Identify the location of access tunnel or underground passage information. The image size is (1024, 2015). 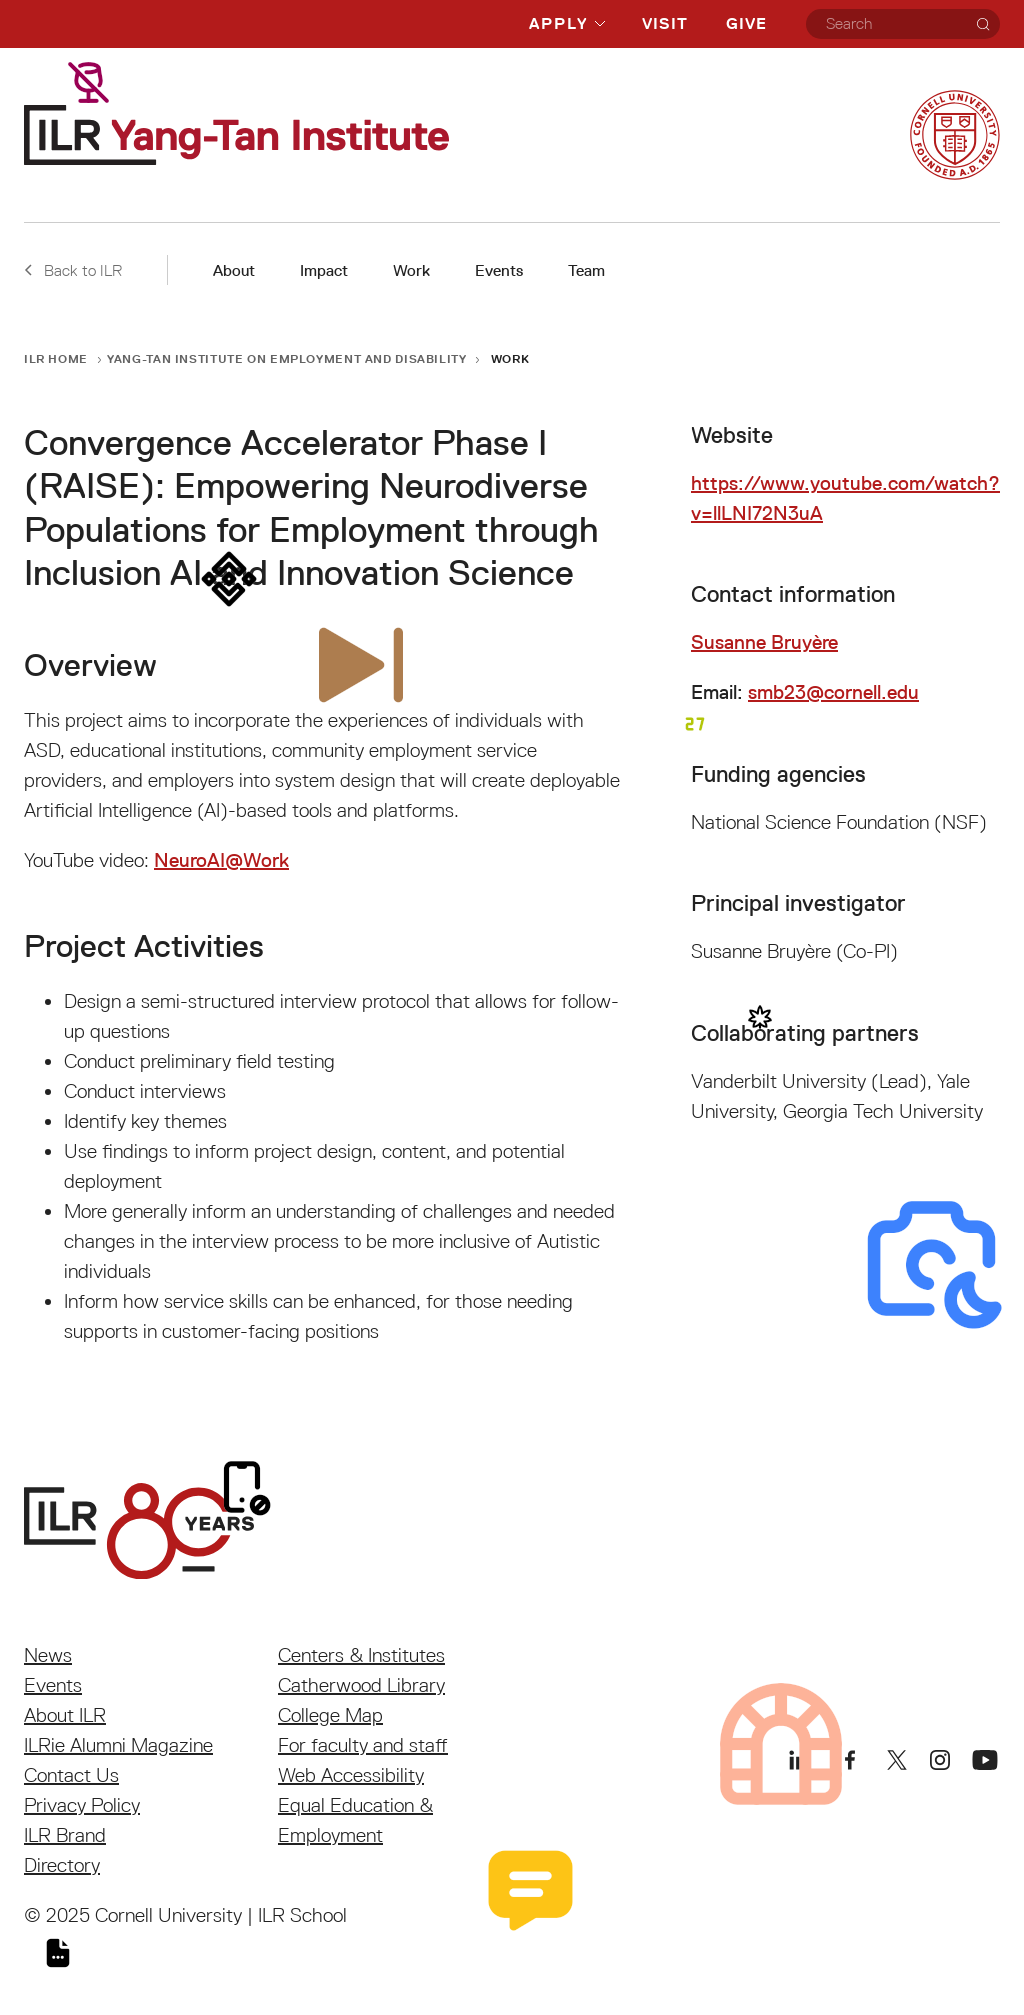
(781, 1744).